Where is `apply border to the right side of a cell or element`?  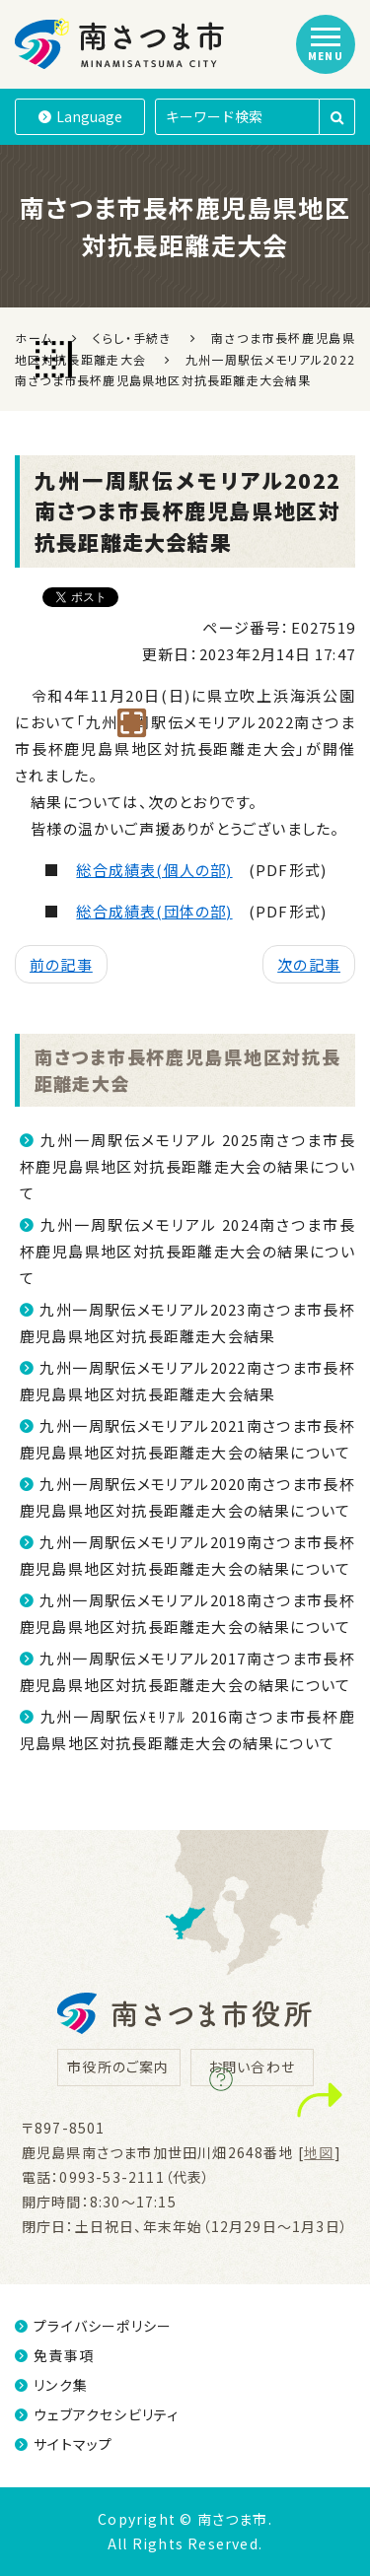 apply border to the right side of a cell or element is located at coordinates (53, 359).